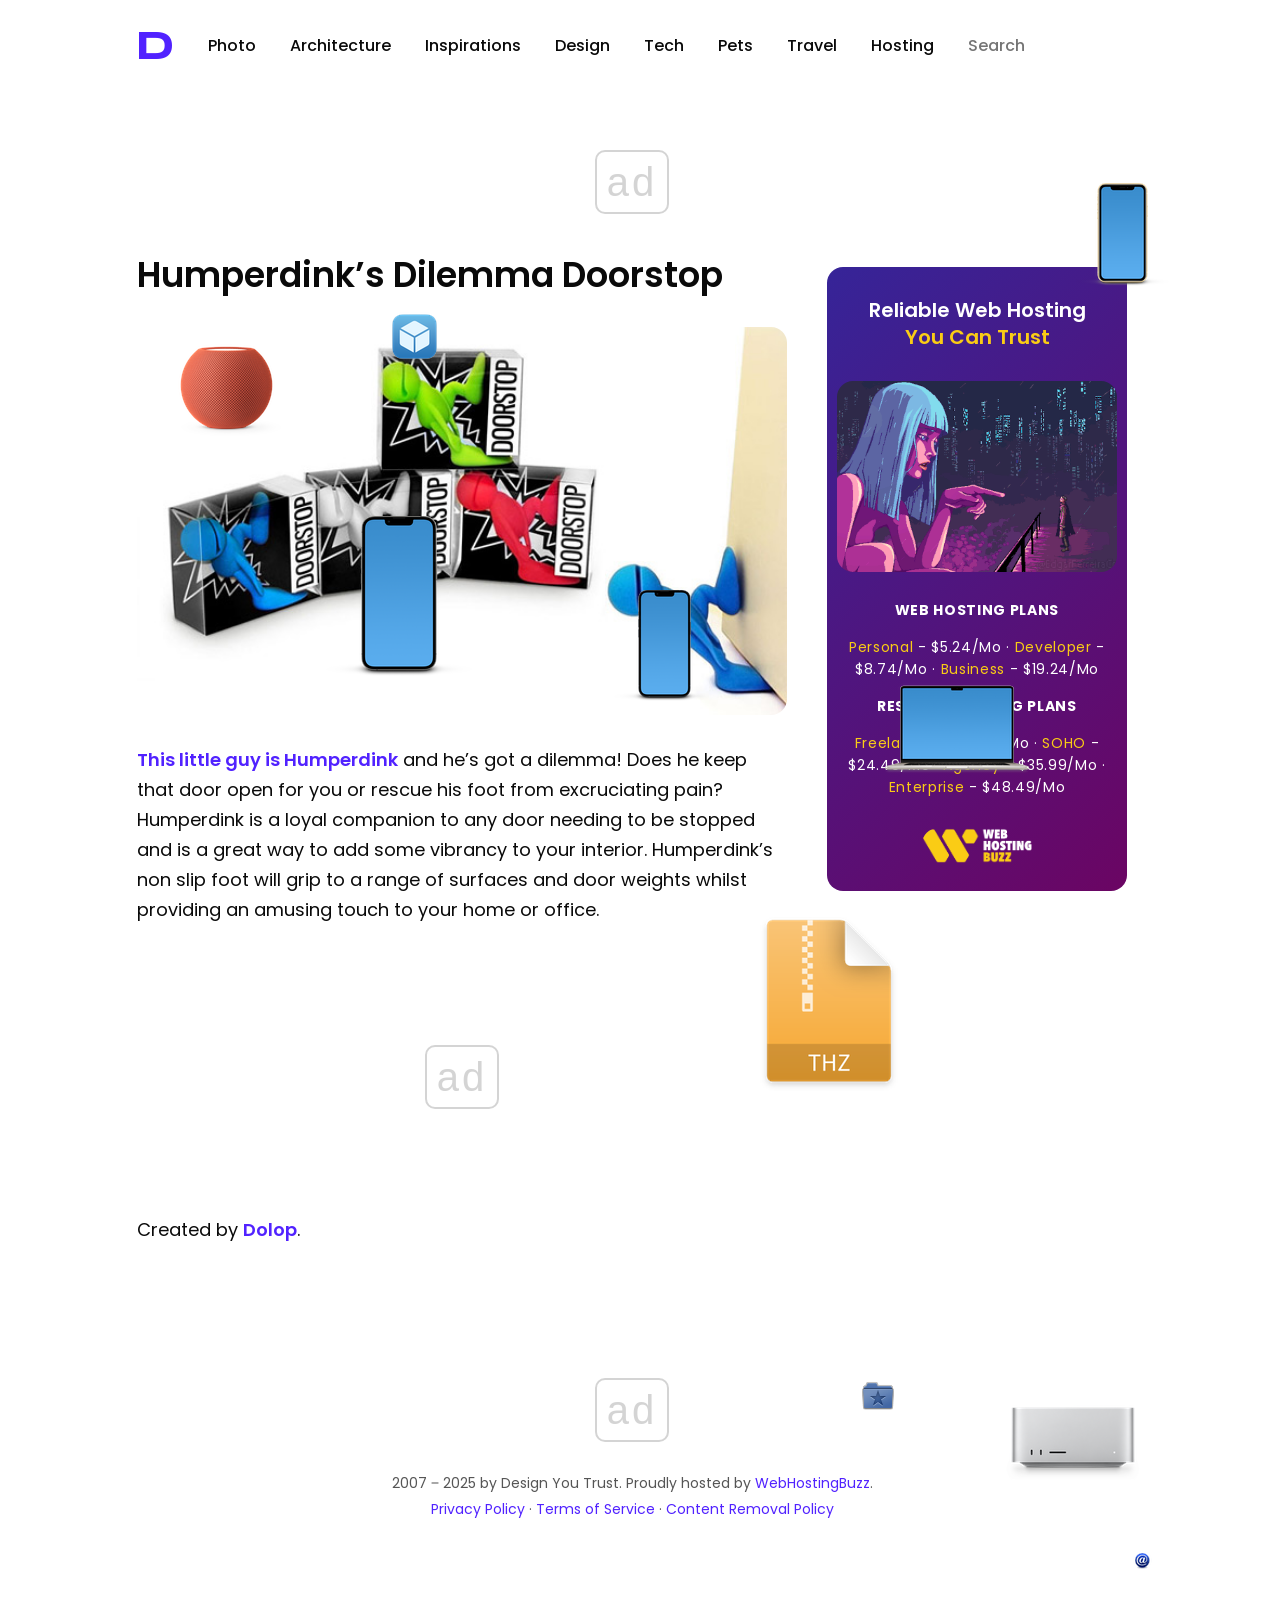 This screenshot has width=1264, height=1612. Describe the element at coordinates (878, 1396) in the screenshot. I see `access your favorites folder in the media library` at that location.